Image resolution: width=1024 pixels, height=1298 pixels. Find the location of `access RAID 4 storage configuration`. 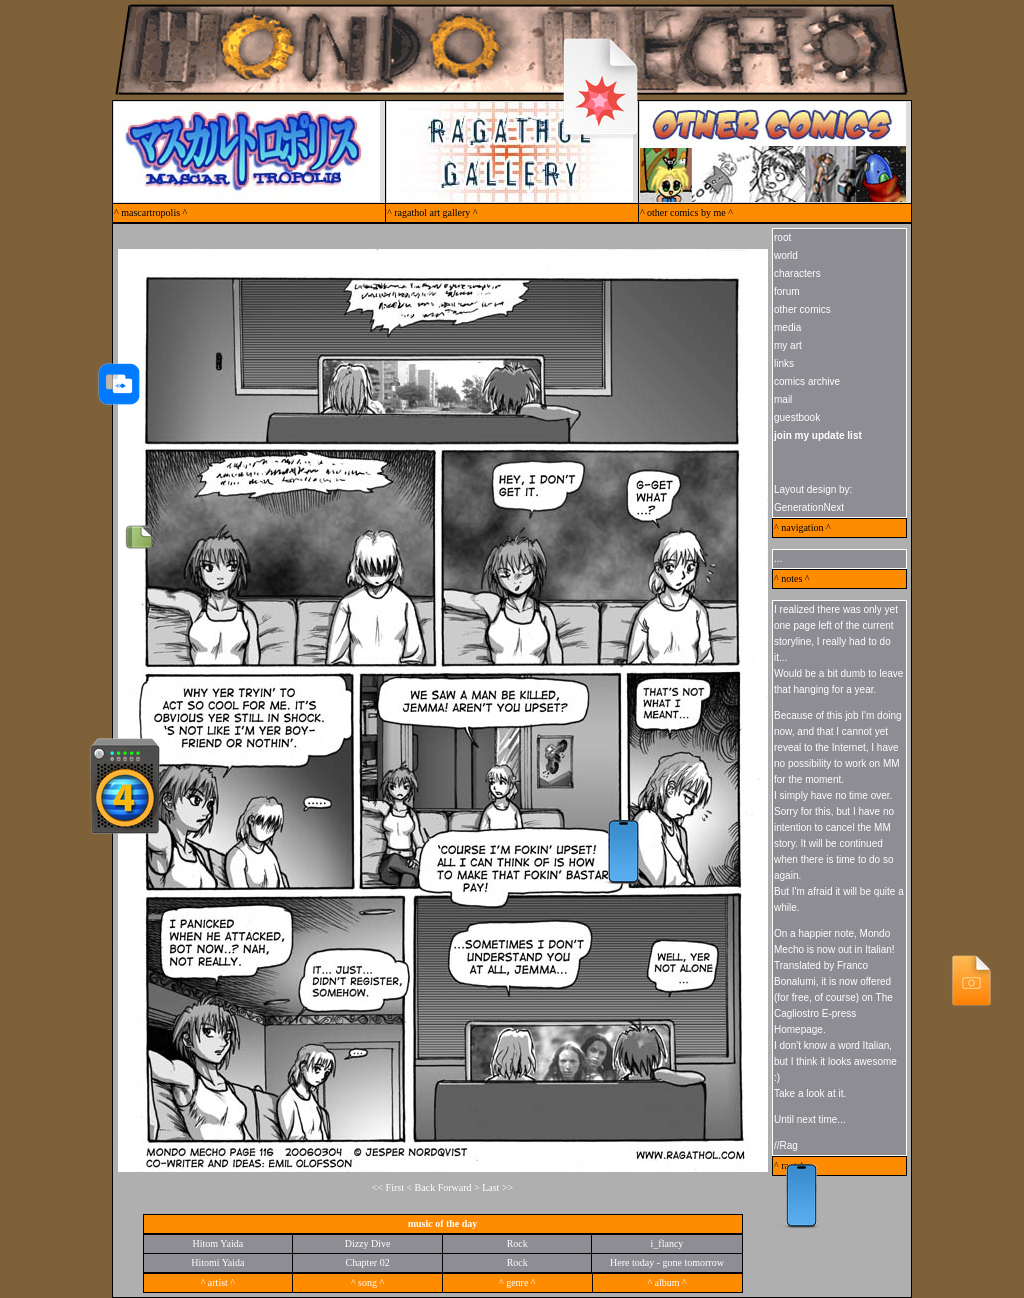

access RAID 4 storage configuration is located at coordinates (125, 786).